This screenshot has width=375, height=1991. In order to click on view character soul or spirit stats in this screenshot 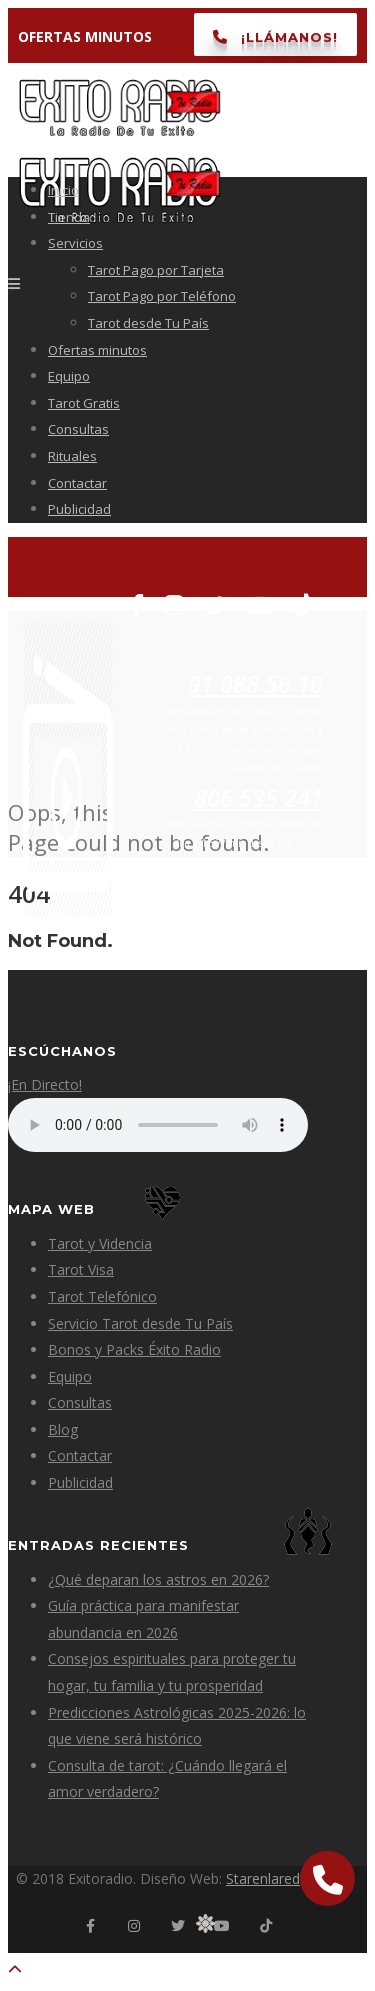, I will do `click(308, 1531)`.